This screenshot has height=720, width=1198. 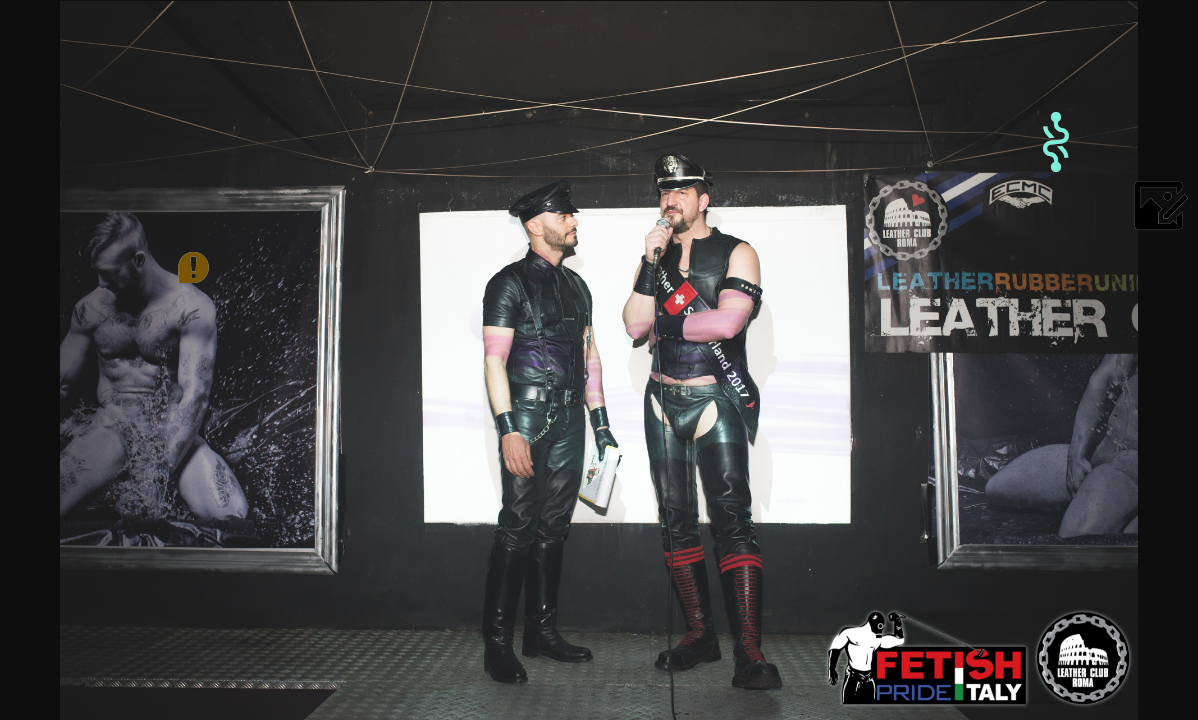 What do you see at coordinates (1056, 142) in the screenshot?
I see `recoil state management library logo` at bounding box center [1056, 142].